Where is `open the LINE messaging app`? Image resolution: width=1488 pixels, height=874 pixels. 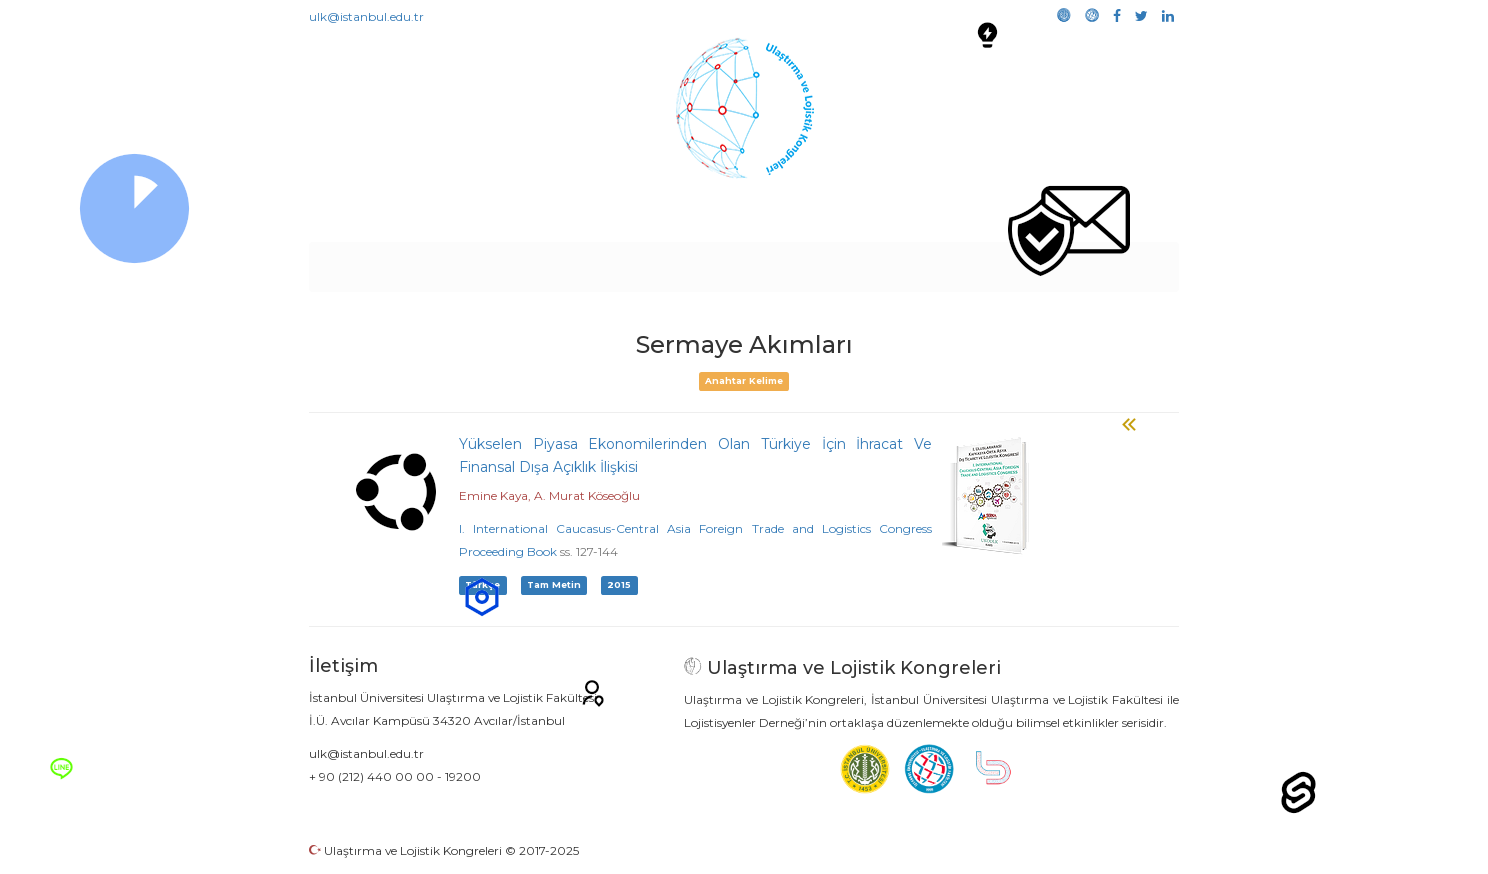
open the LINE messaging app is located at coordinates (61, 768).